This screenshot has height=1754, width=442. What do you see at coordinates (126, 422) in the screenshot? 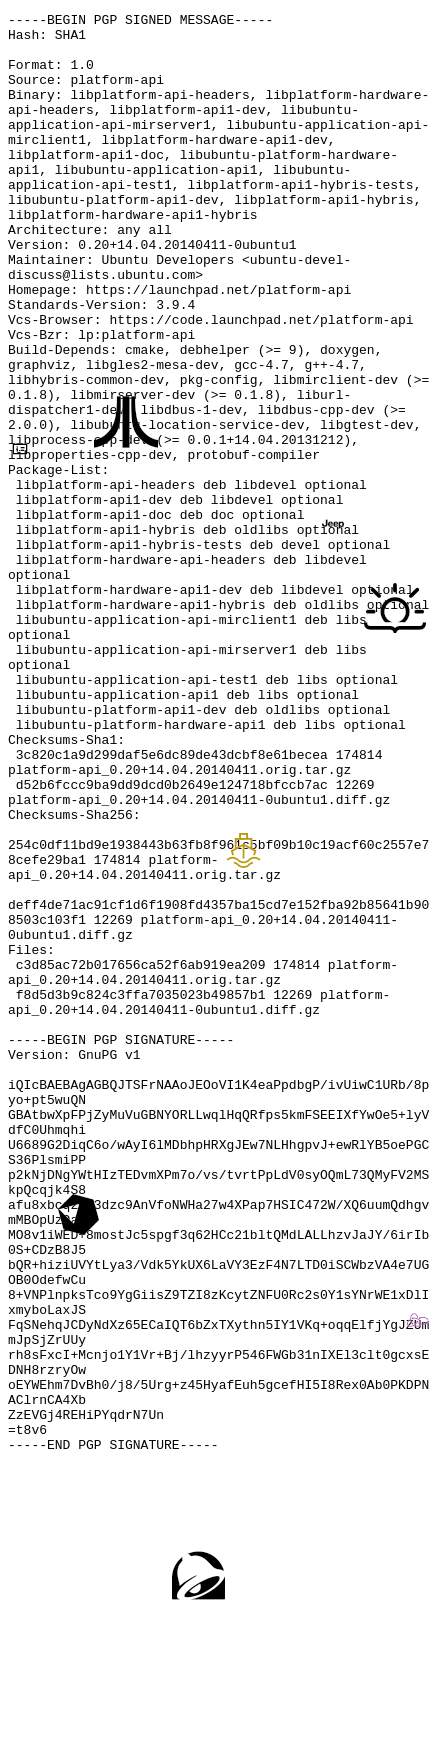
I see `Atari brand logo` at bounding box center [126, 422].